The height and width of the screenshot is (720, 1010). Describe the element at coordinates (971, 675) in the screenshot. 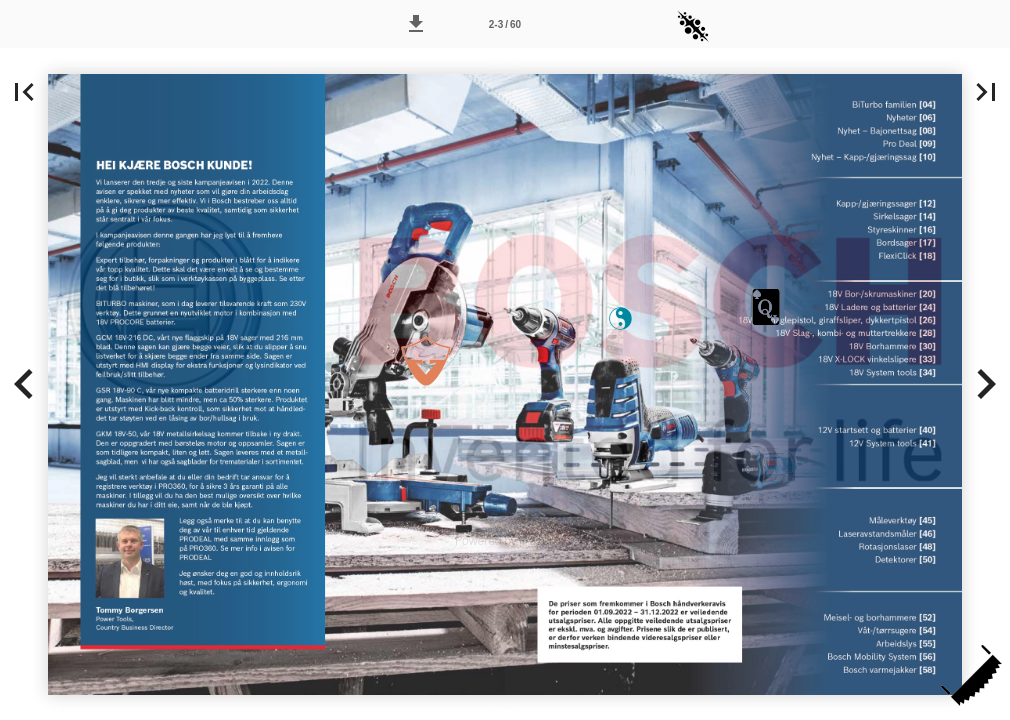

I see `access woodworking or crafting tools` at that location.